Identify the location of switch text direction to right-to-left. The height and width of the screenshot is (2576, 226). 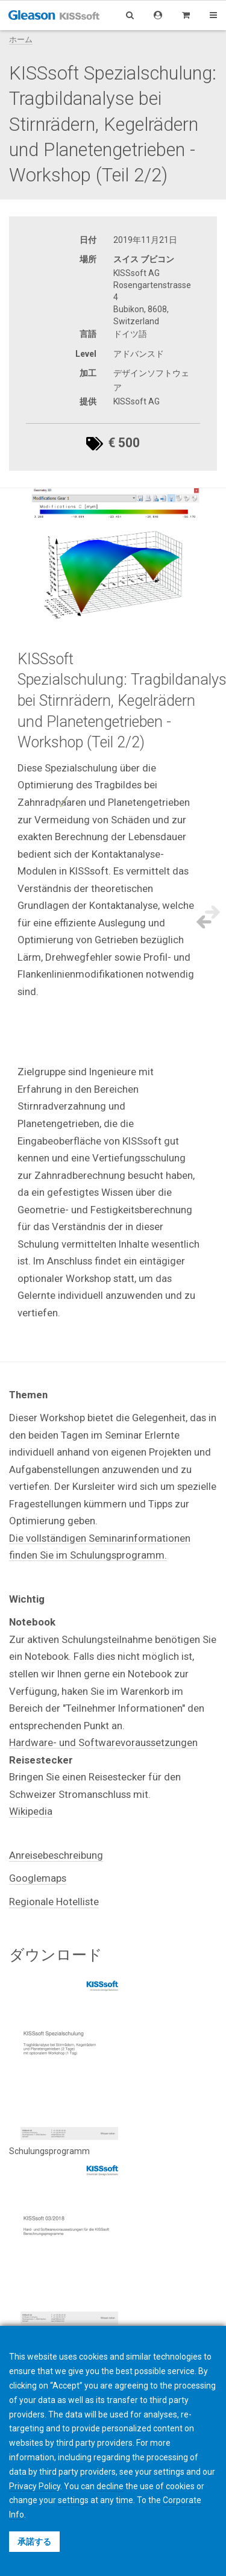
(62, 802).